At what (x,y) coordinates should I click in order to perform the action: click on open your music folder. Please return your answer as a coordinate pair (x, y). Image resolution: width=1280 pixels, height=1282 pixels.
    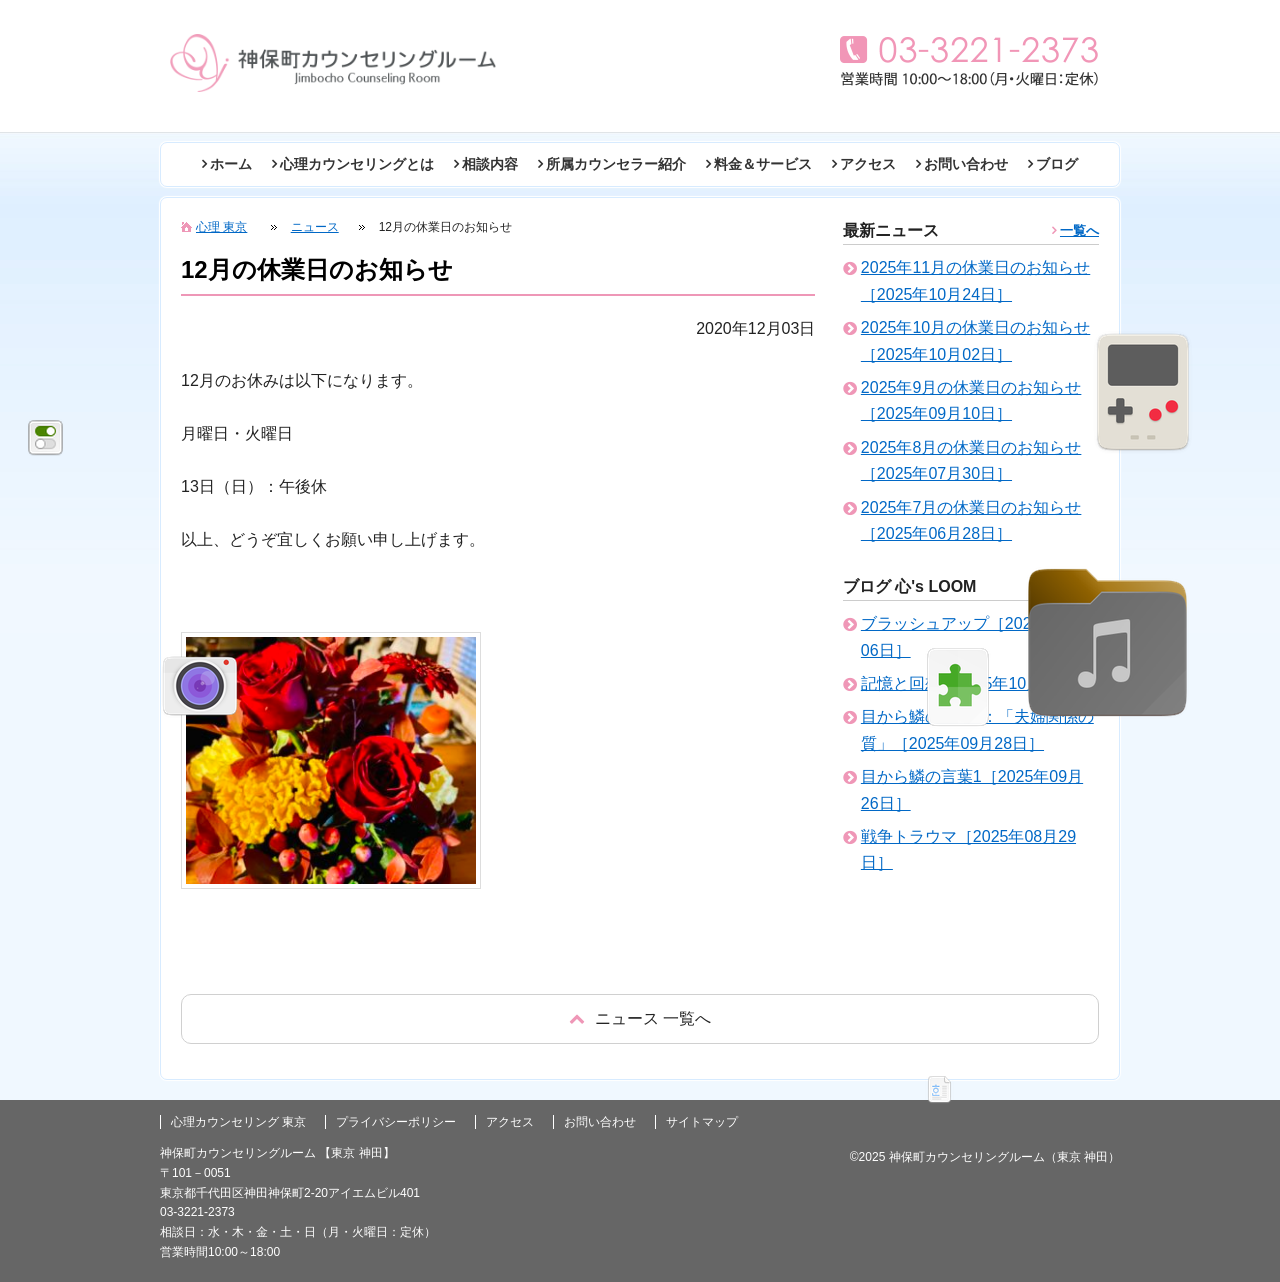
    Looking at the image, I should click on (1107, 642).